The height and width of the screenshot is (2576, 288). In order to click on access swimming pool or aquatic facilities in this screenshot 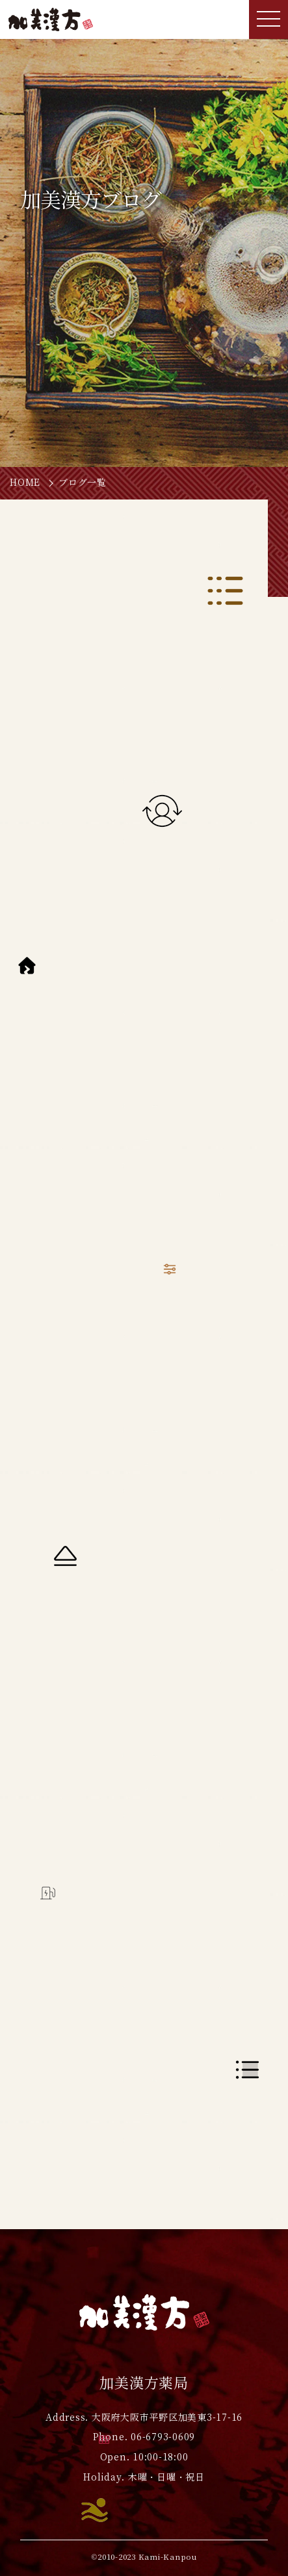, I will do `click(94, 2510)`.